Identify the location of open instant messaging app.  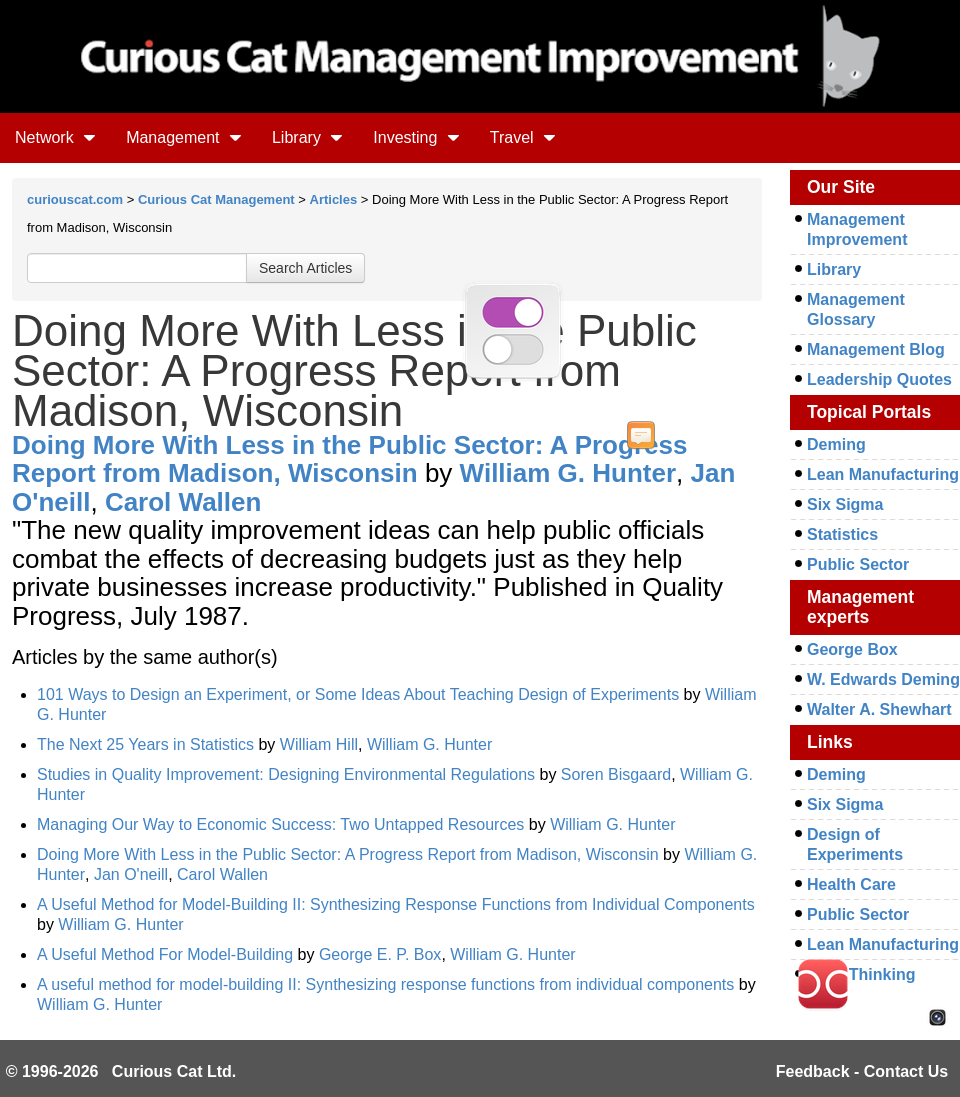
(641, 435).